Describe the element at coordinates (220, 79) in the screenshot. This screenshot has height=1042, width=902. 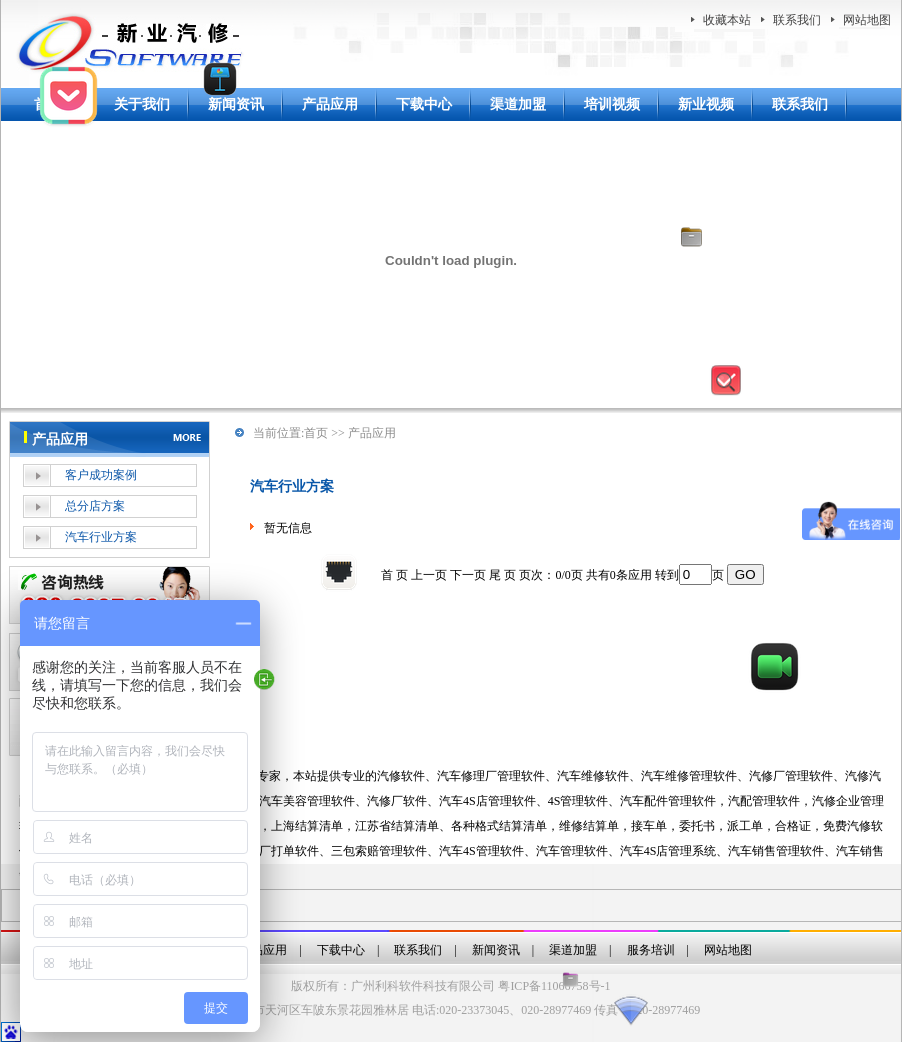
I see `open keynote to create or edit presentations` at that location.